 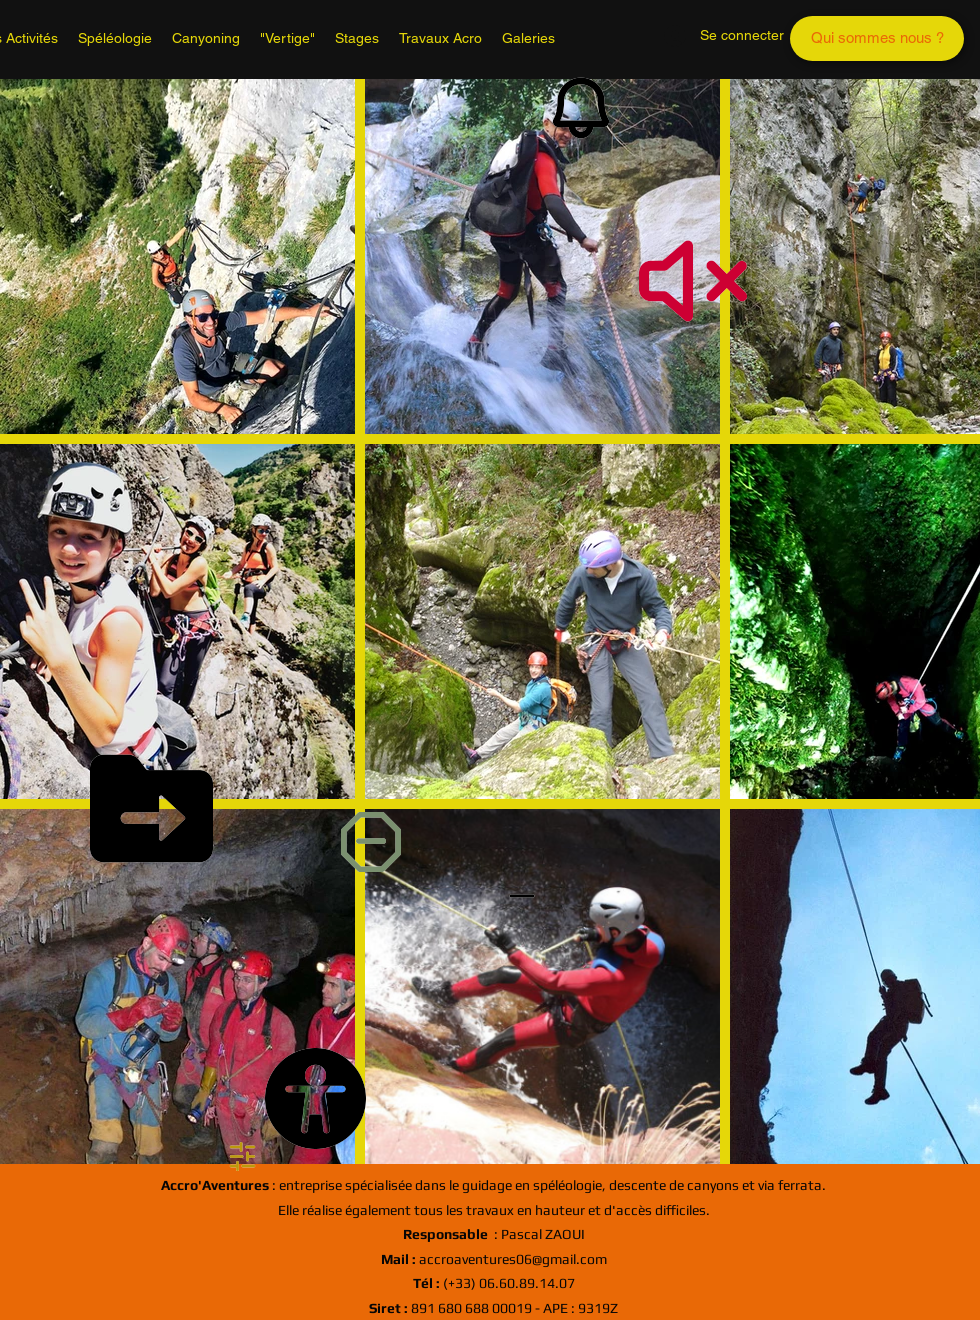 I want to click on adjust settings or preferences, so click(x=242, y=1156).